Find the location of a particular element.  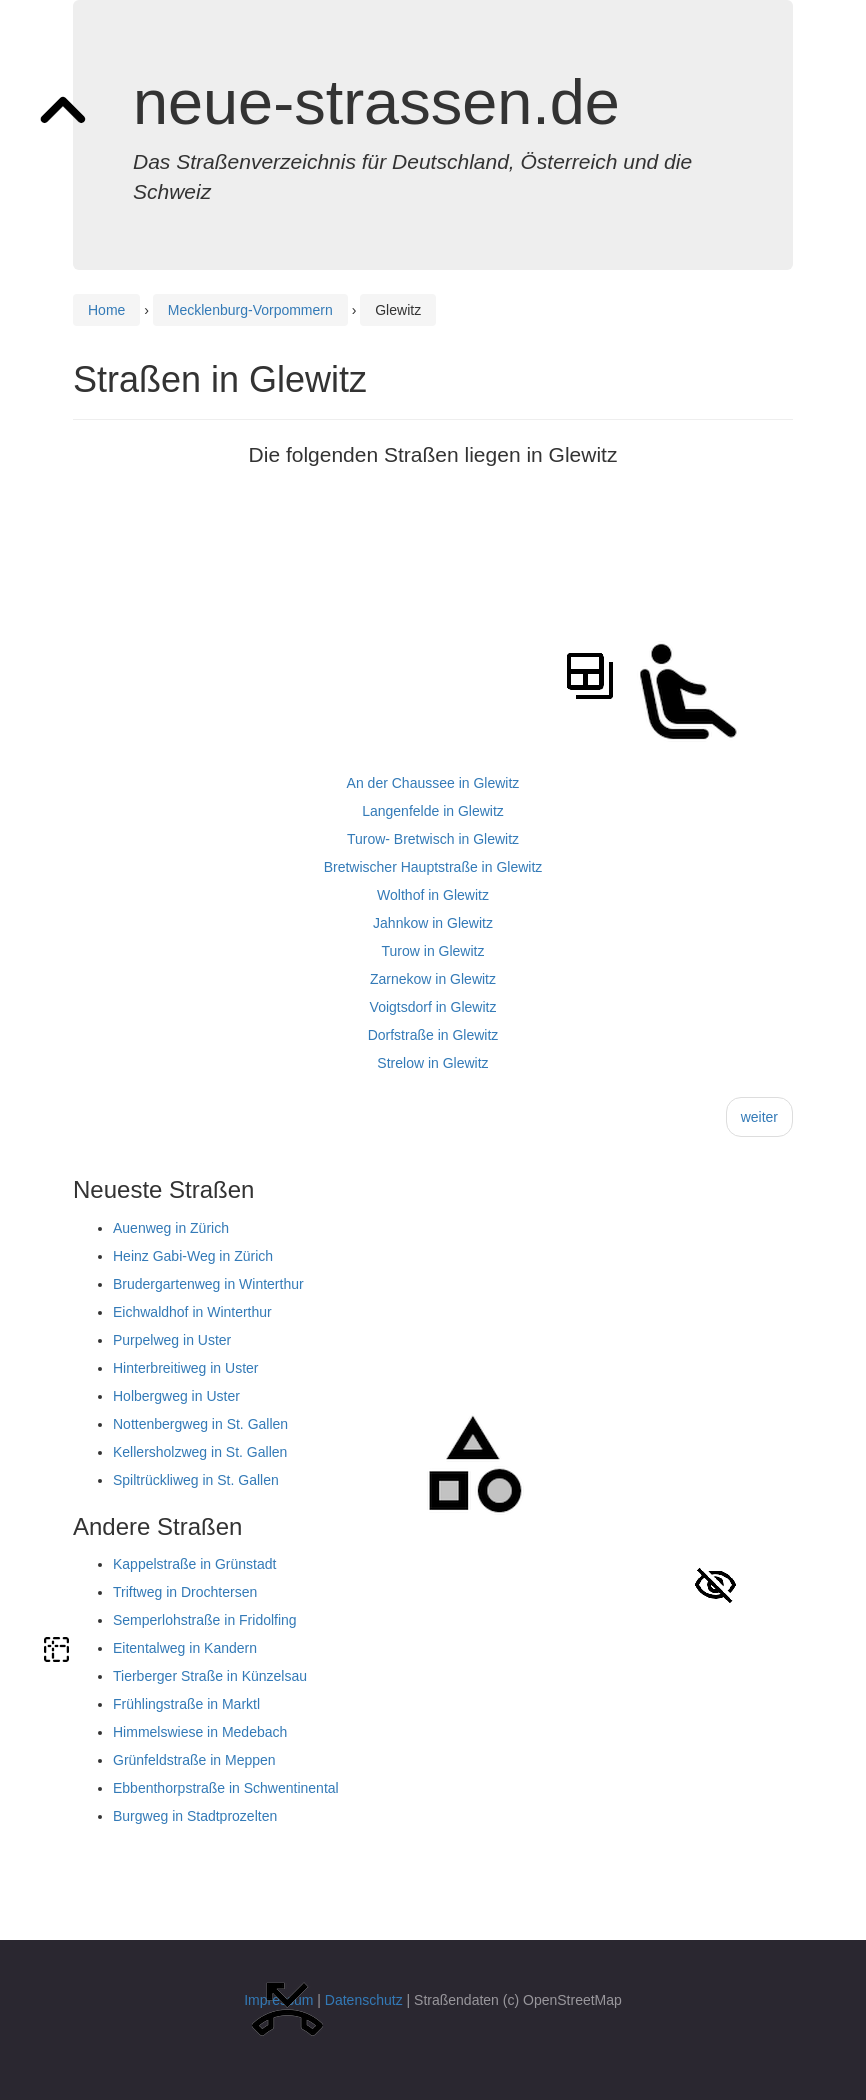

collapse an expanded section is located at coordinates (63, 111).